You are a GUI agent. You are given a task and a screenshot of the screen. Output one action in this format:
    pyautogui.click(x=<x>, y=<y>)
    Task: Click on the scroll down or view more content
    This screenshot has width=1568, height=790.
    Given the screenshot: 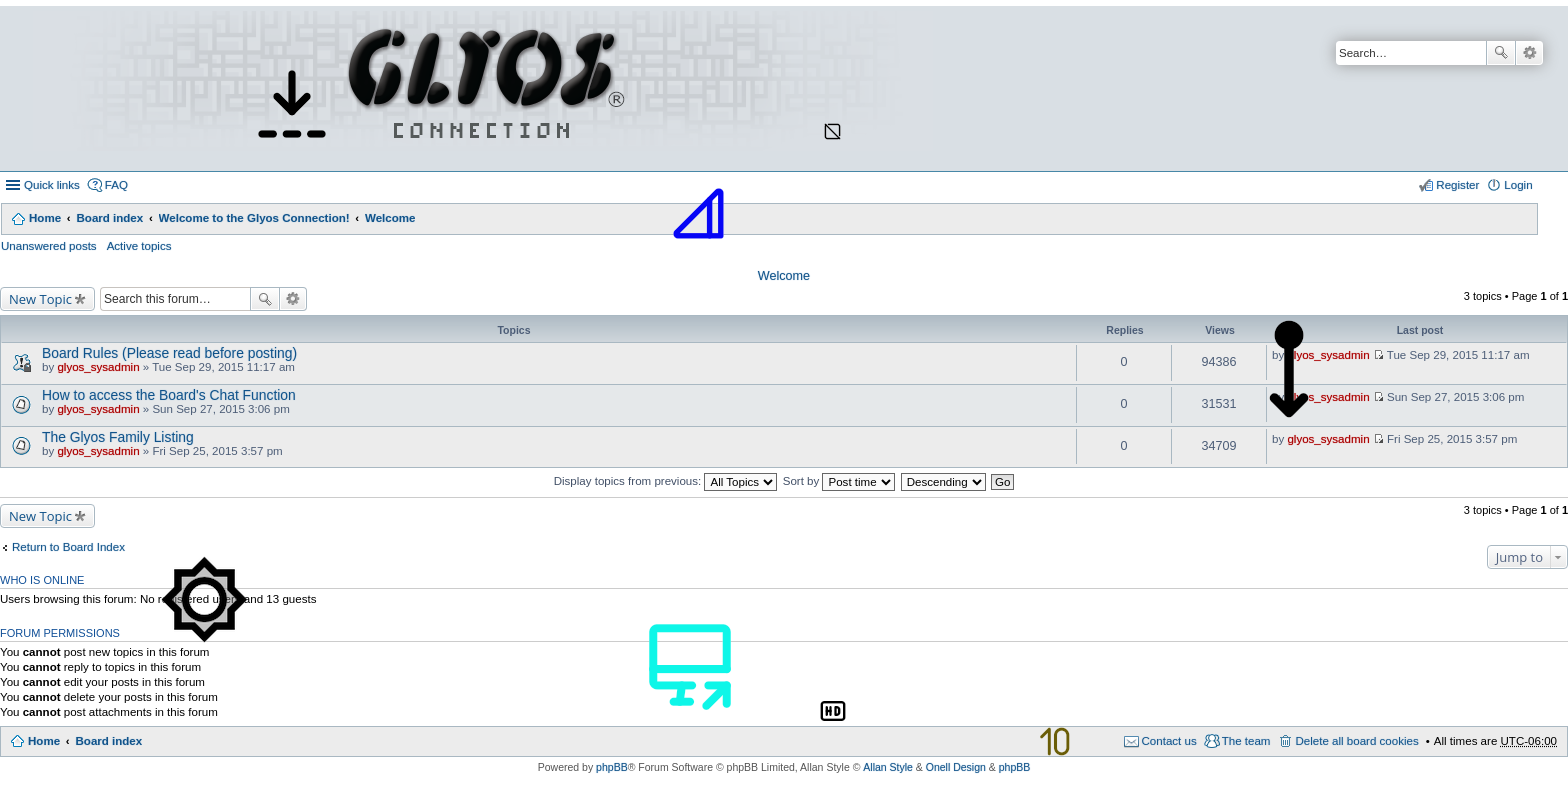 What is the action you would take?
    pyautogui.click(x=1289, y=369)
    